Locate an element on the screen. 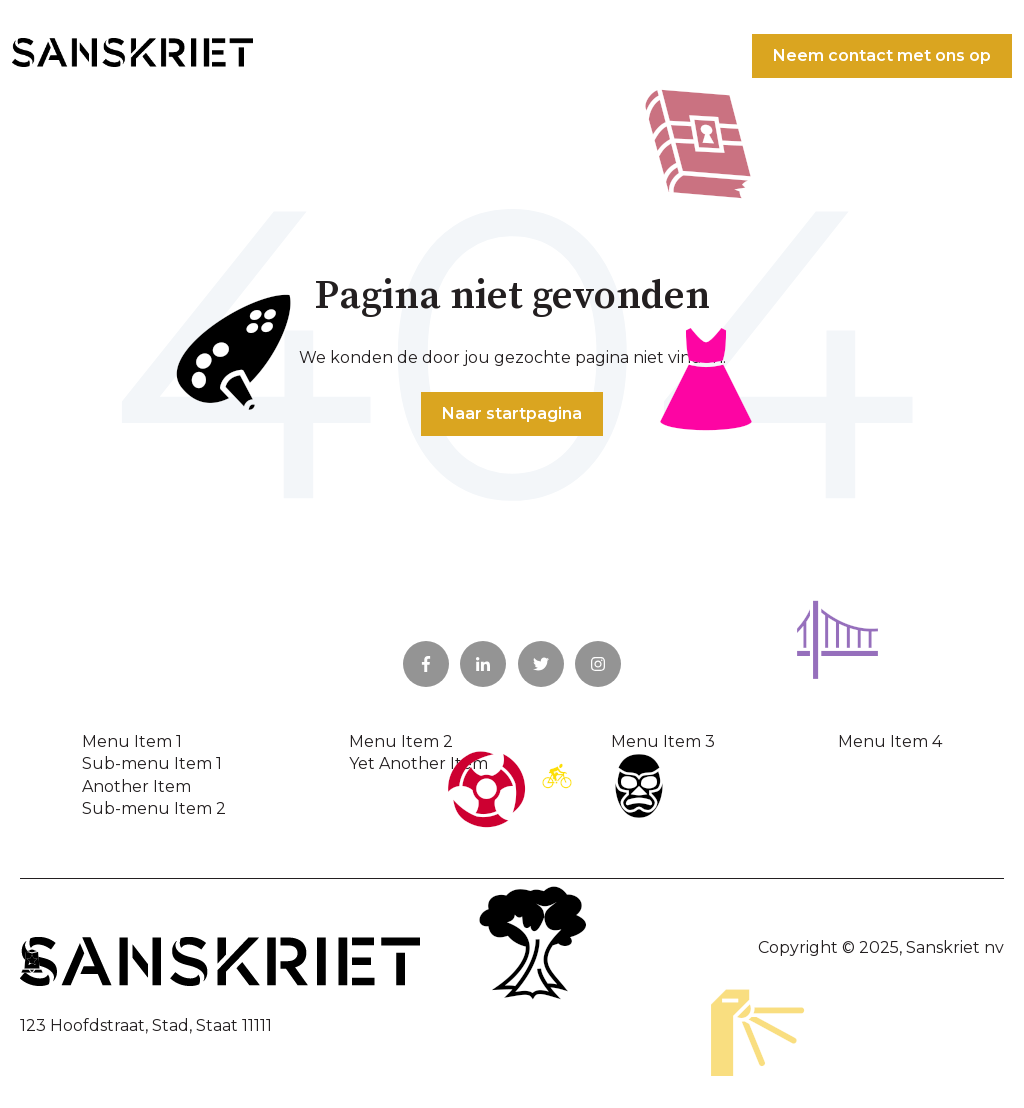  access shrine or altar features in gameplay is located at coordinates (32, 961).